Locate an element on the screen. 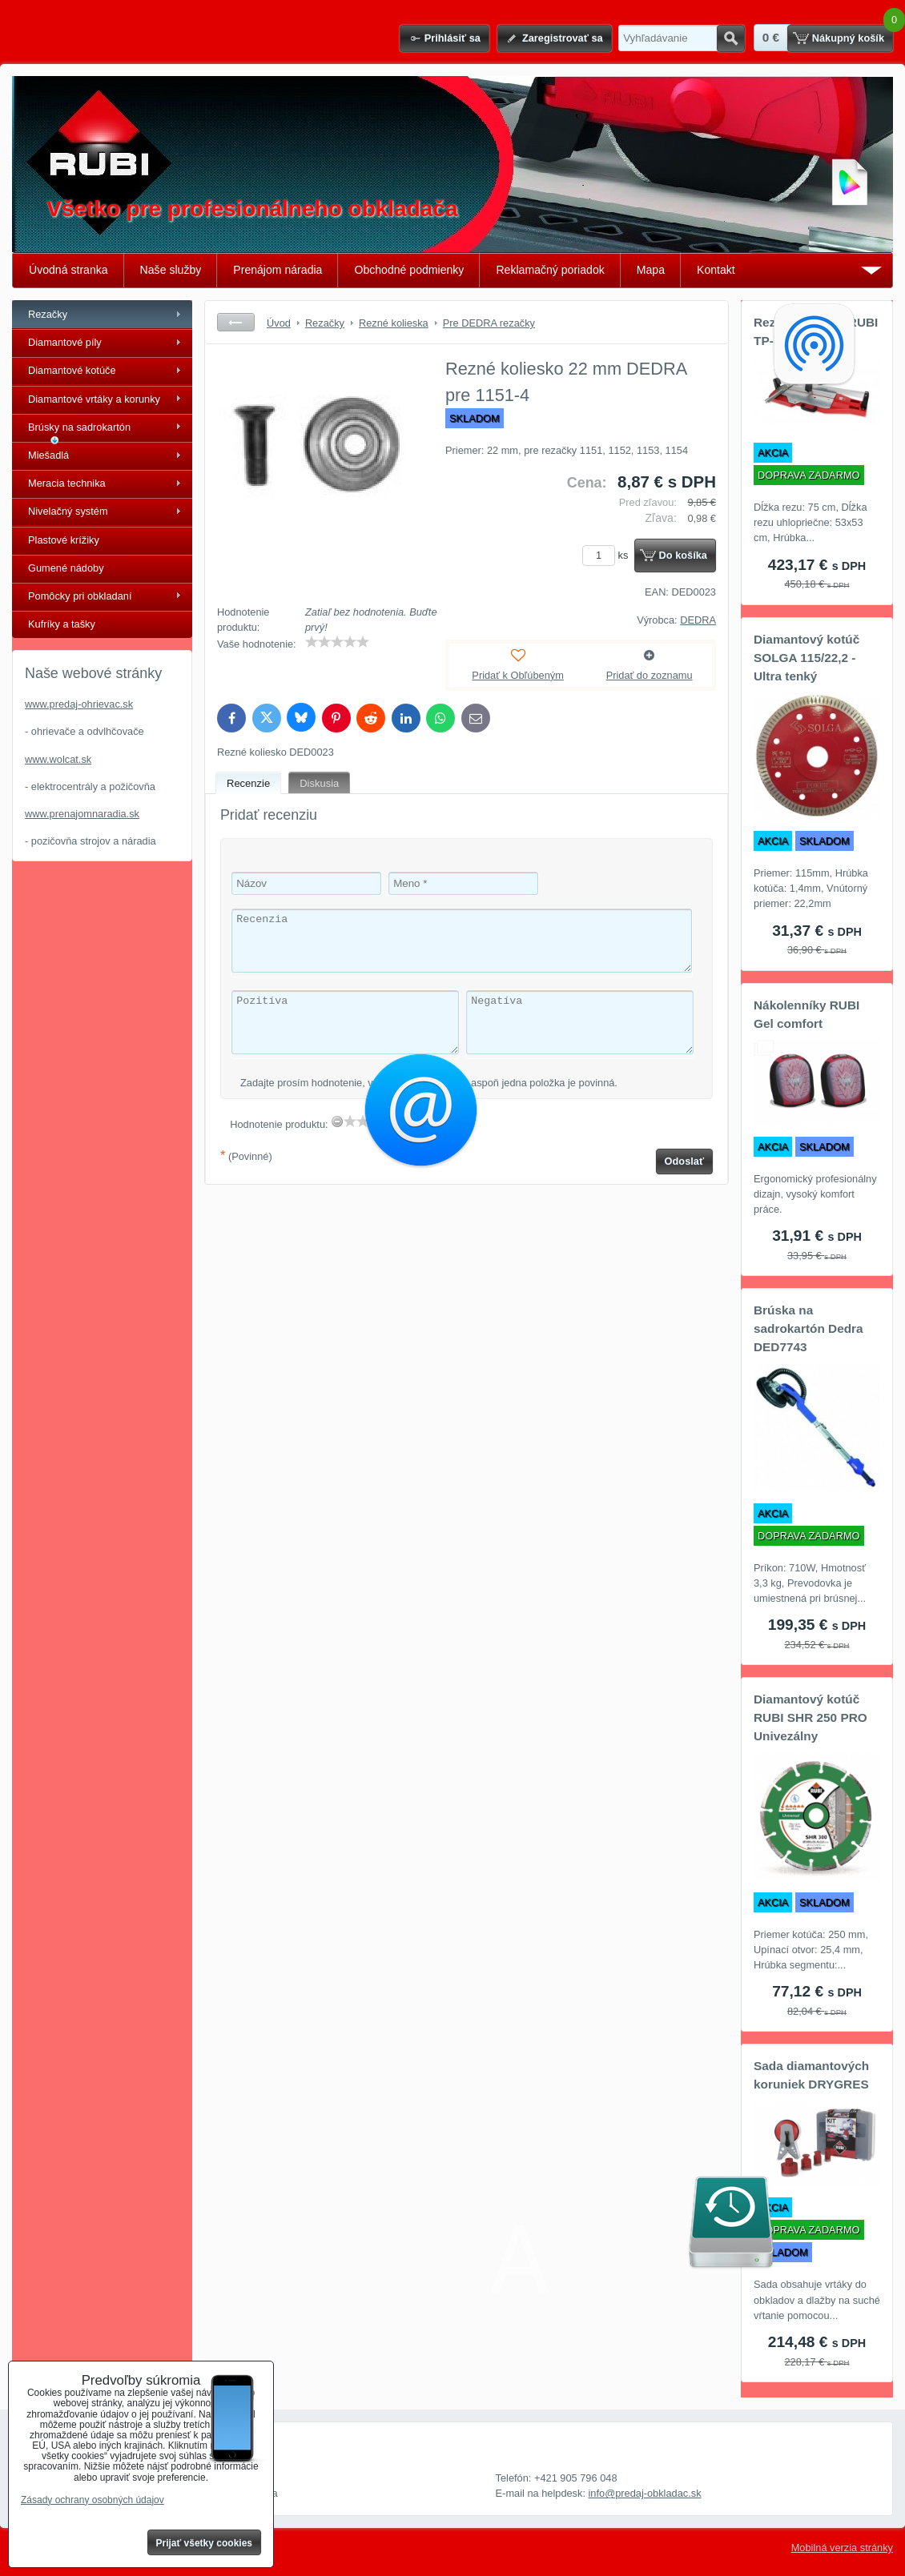 This screenshot has width=905, height=2576. iPhone SE device icon is located at coordinates (232, 2419).